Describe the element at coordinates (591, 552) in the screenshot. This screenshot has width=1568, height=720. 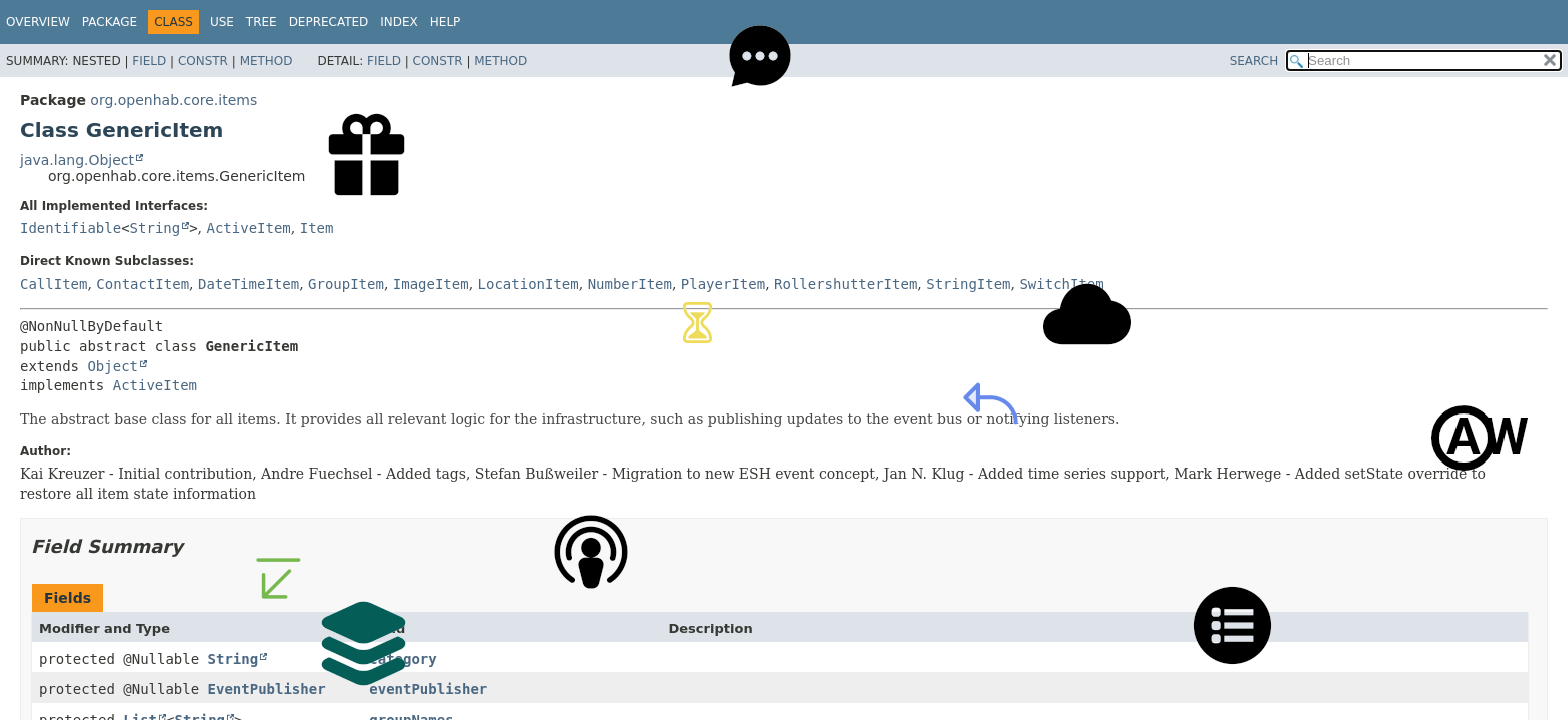
I see `open apple podcasts` at that location.